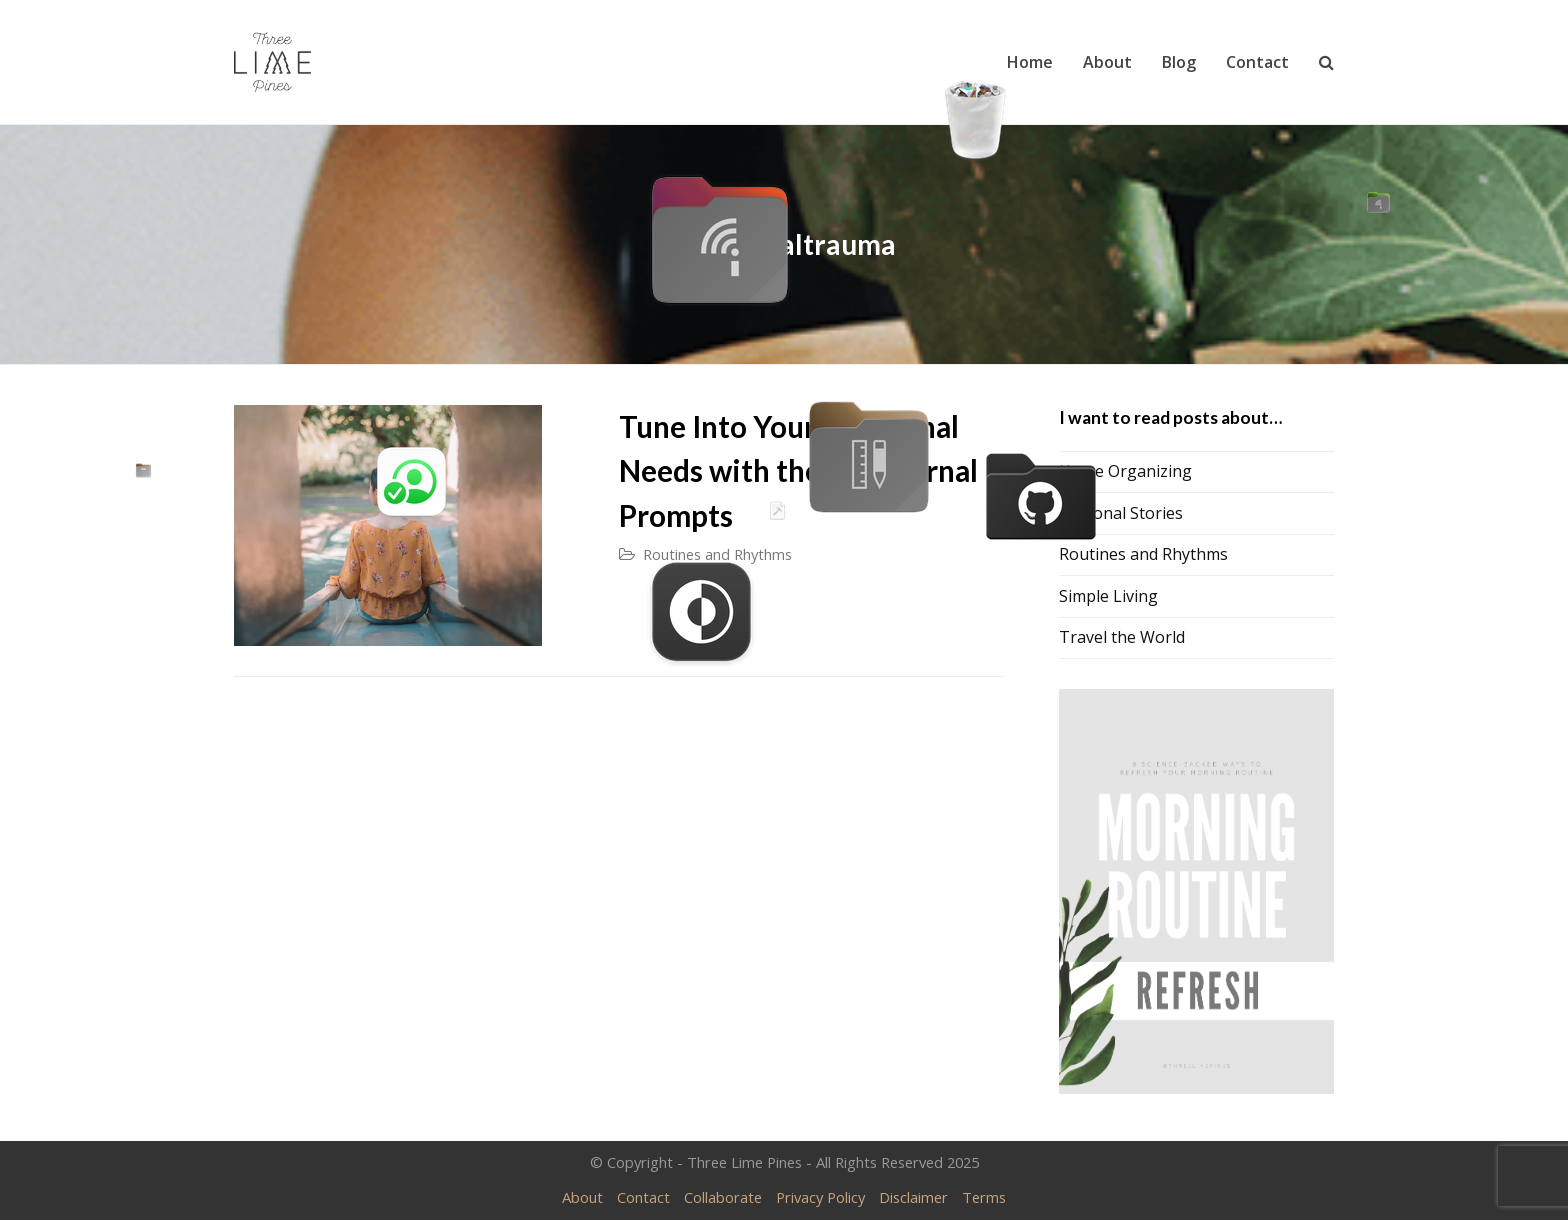 This screenshot has height=1220, width=1568. What do you see at coordinates (701, 613) in the screenshot?
I see `access plasma desktop theme settings` at bounding box center [701, 613].